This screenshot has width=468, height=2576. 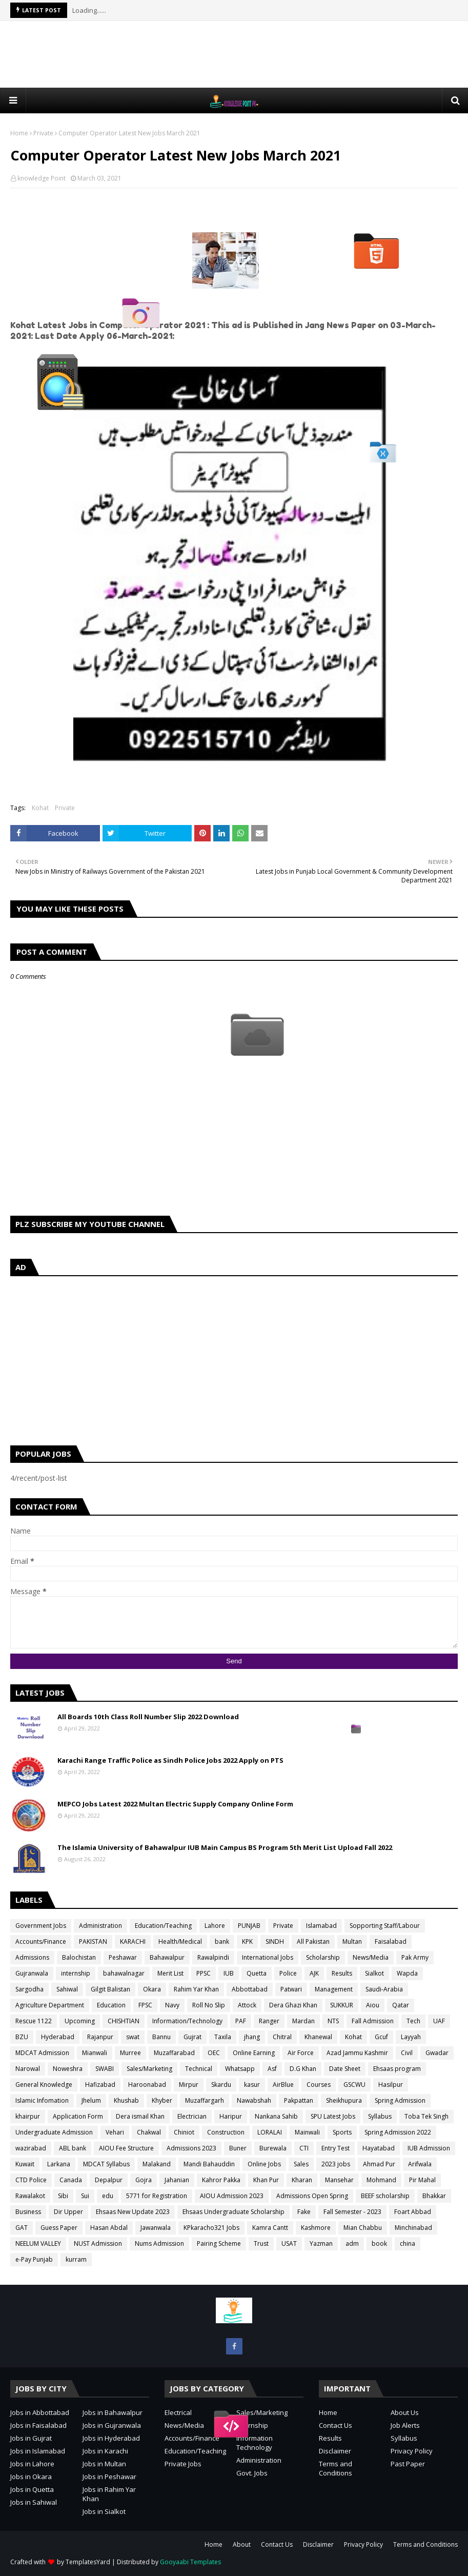 What do you see at coordinates (231, 2425) in the screenshot?
I see `open folder containing programming or code files` at bounding box center [231, 2425].